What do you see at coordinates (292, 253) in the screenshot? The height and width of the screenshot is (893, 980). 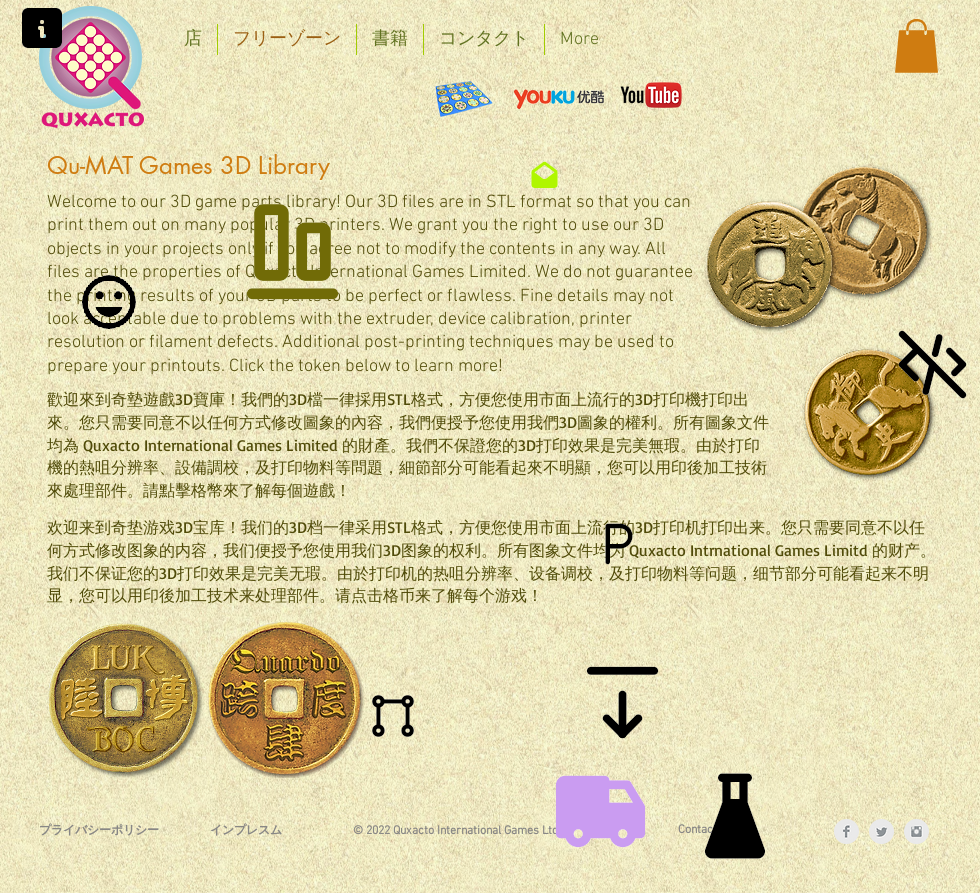 I see `align selected objects to the bottom` at bounding box center [292, 253].